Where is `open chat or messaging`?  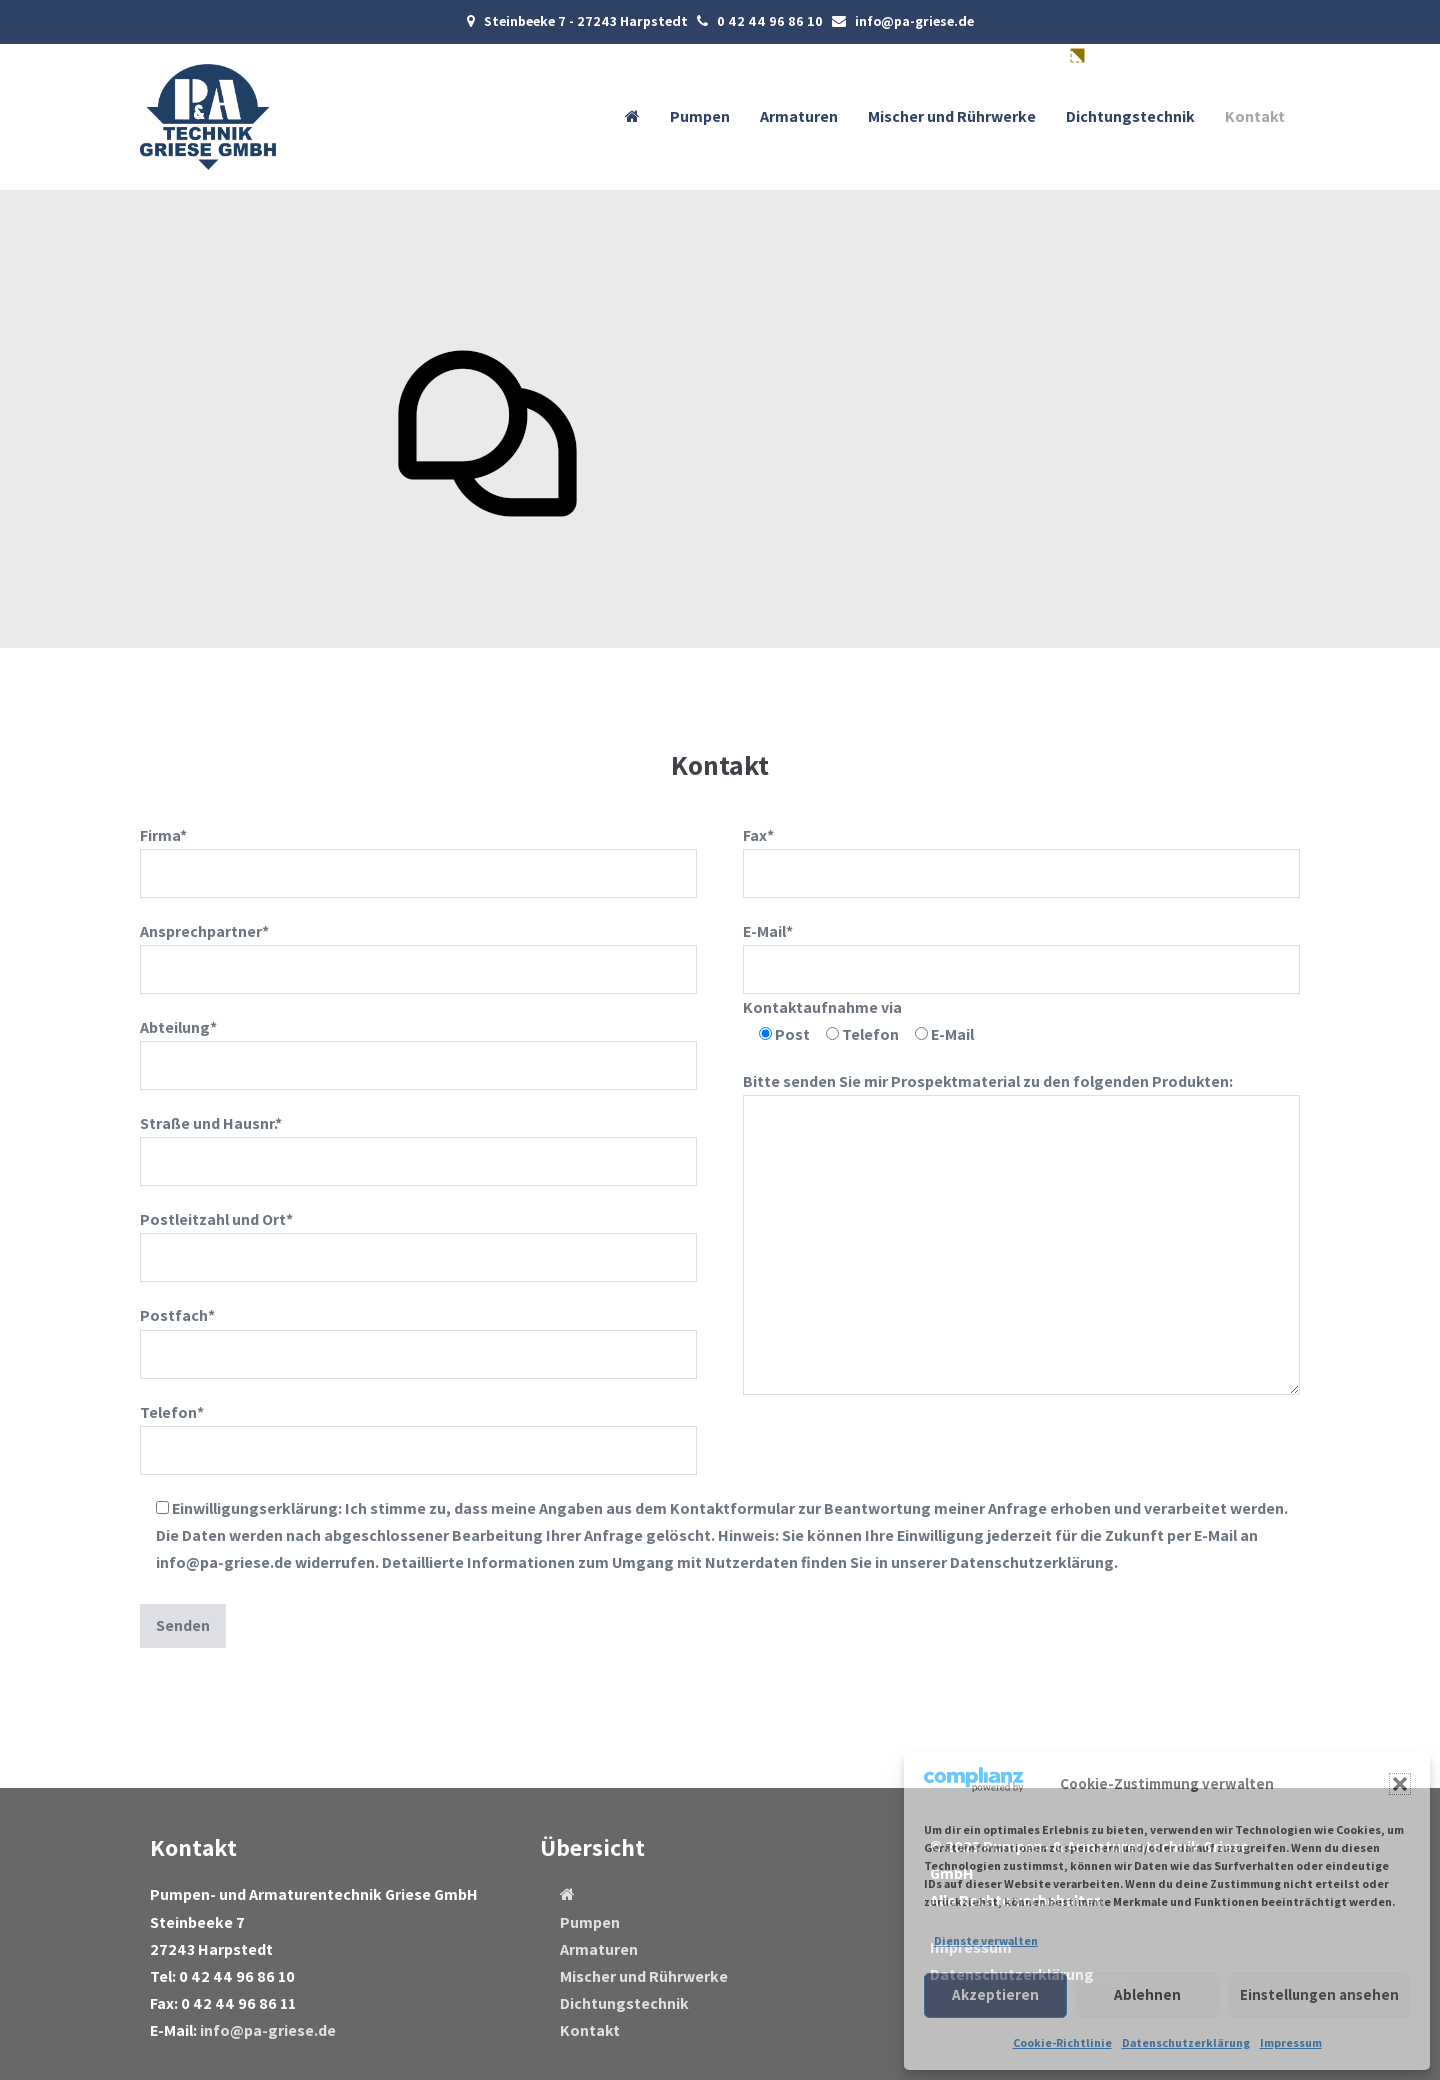
open chat or messaging is located at coordinates (487, 433).